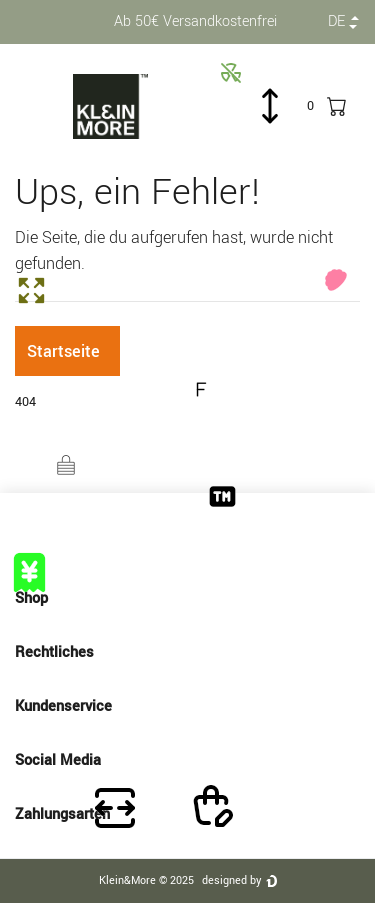  I want to click on expand to fullscreen mode, so click(31, 290).